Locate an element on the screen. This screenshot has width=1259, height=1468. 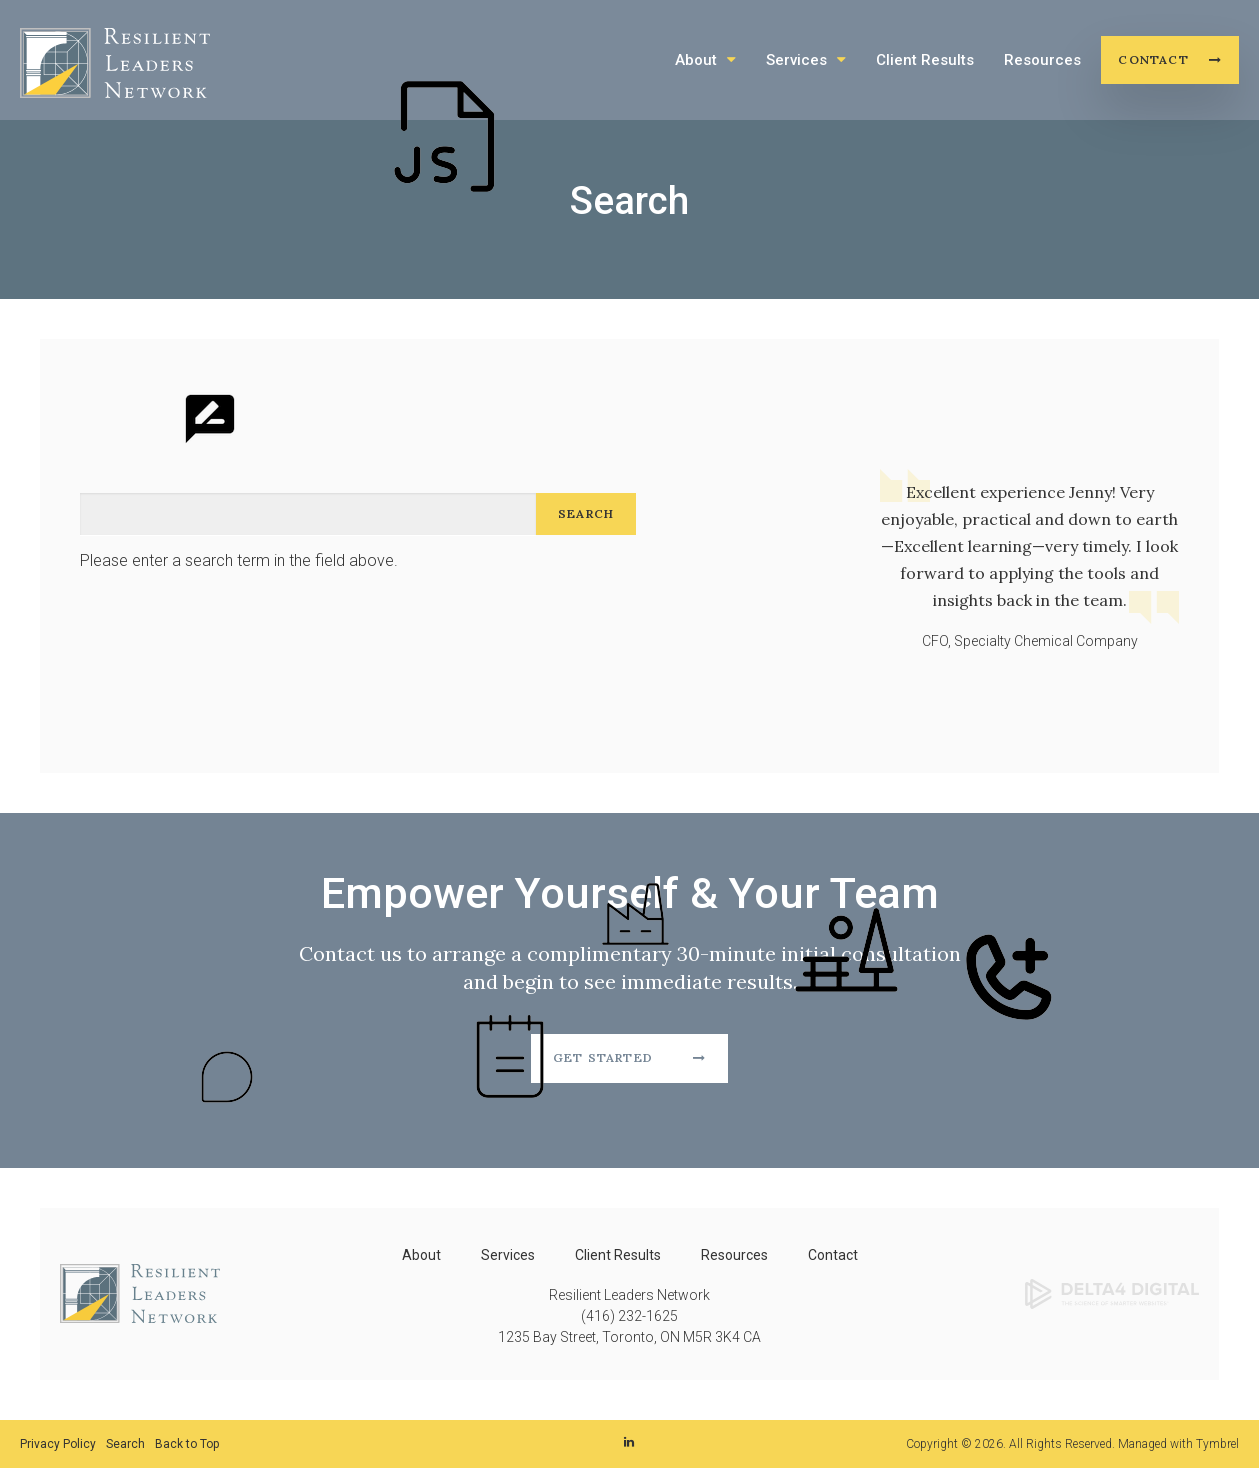
open notepad or notes app is located at coordinates (510, 1058).